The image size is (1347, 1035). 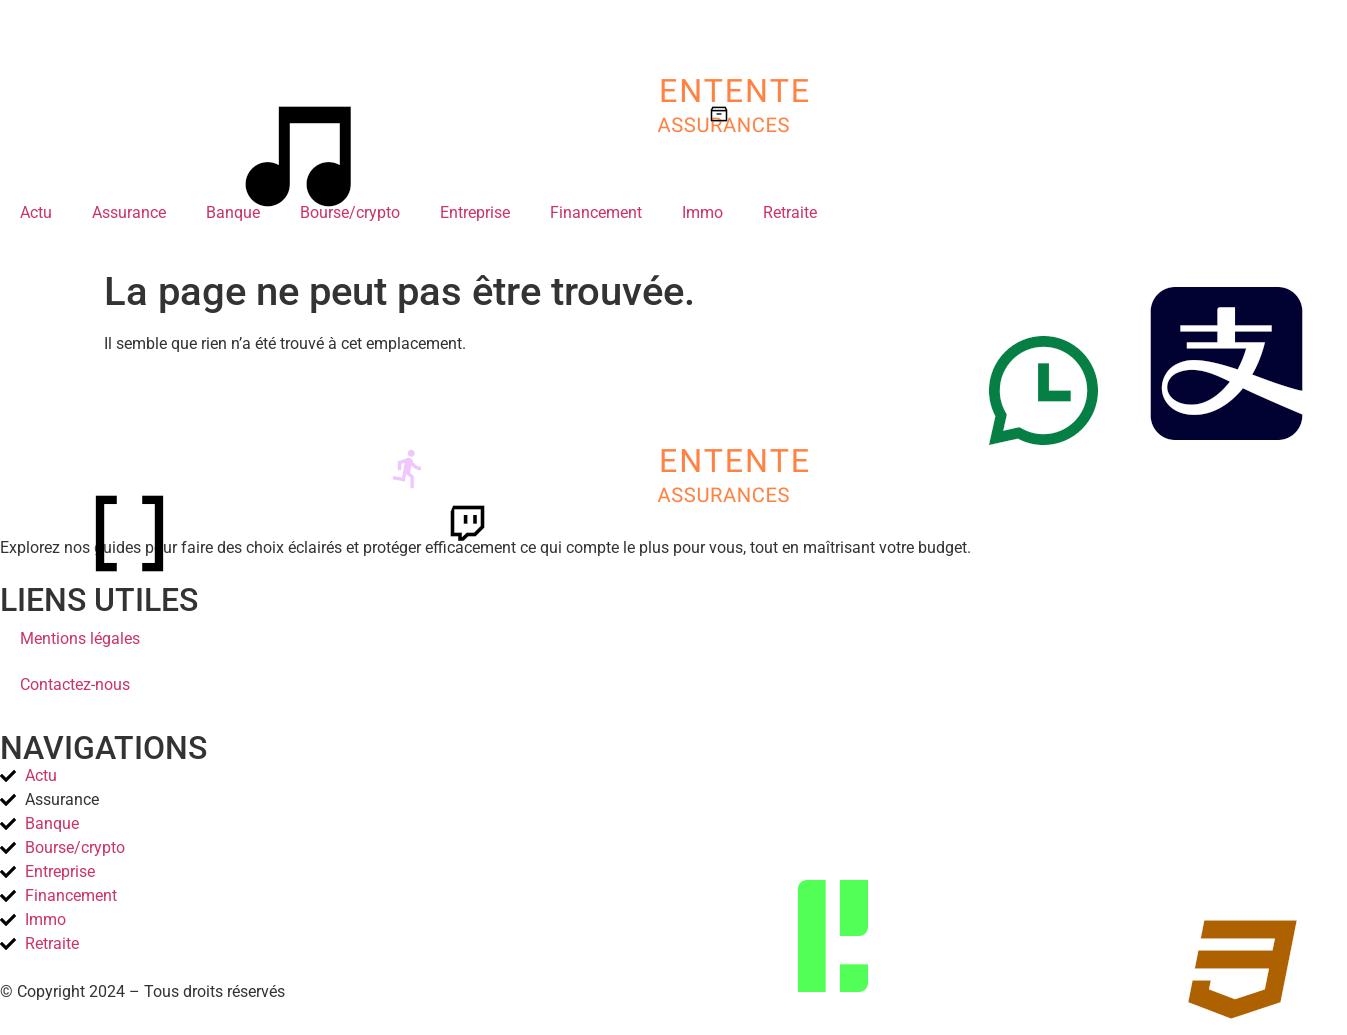 What do you see at coordinates (1043, 390) in the screenshot?
I see `view chat history` at bounding box center [1043, 390].